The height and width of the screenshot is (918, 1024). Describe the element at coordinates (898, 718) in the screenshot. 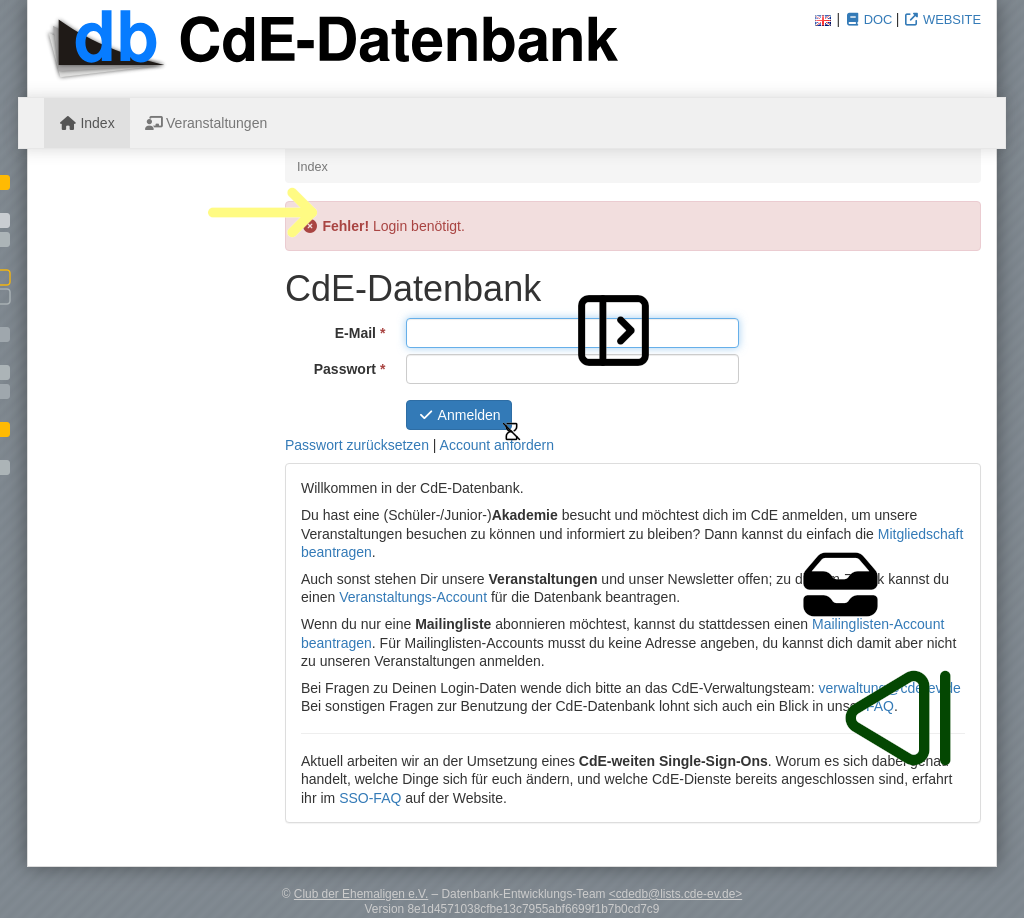

I see `skip to previous track or beginning` at that location.